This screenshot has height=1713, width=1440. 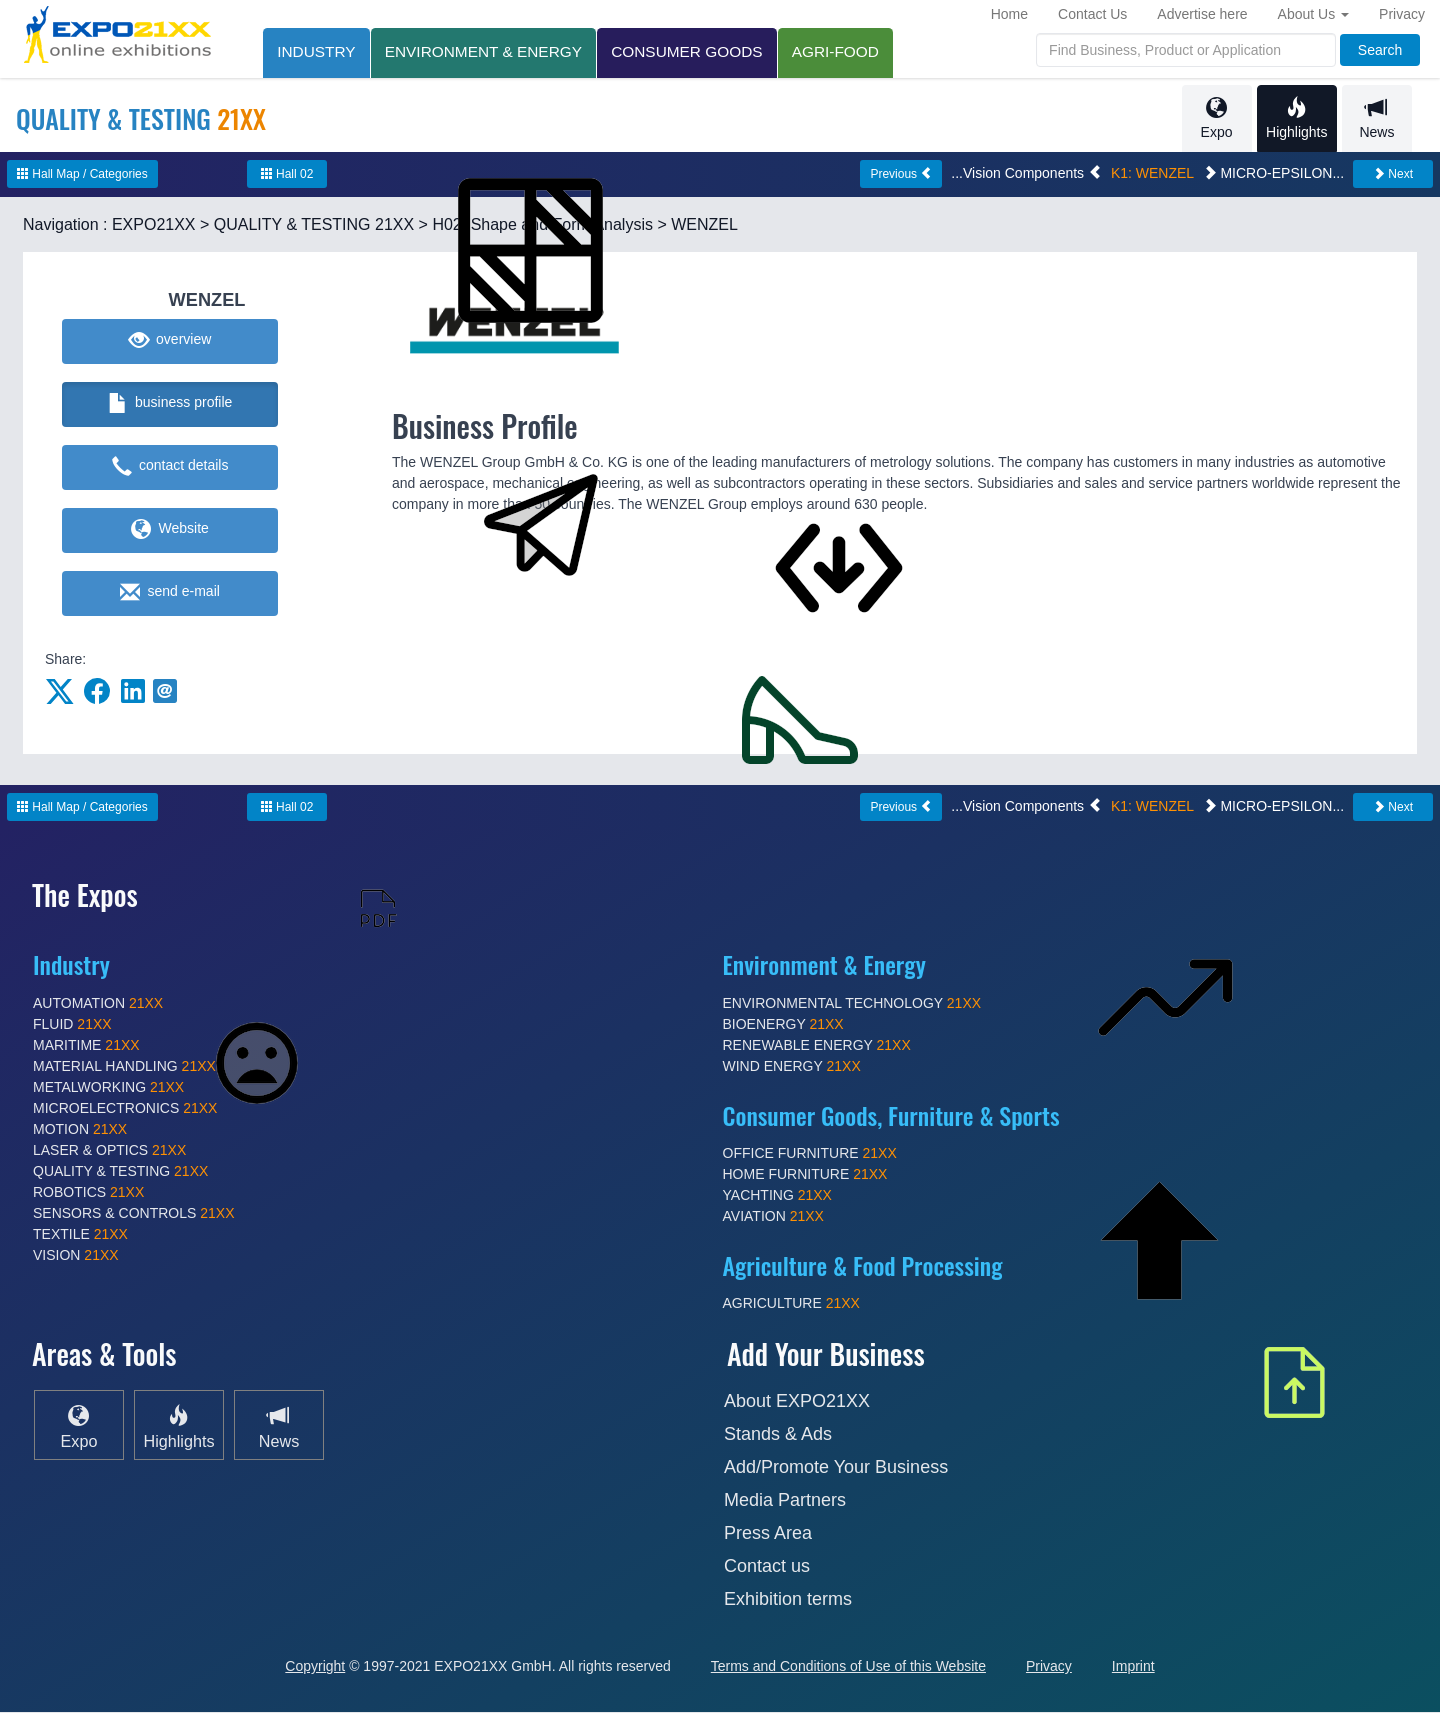 I want to click on view trending or popular content, so click(x=1165, y=997).